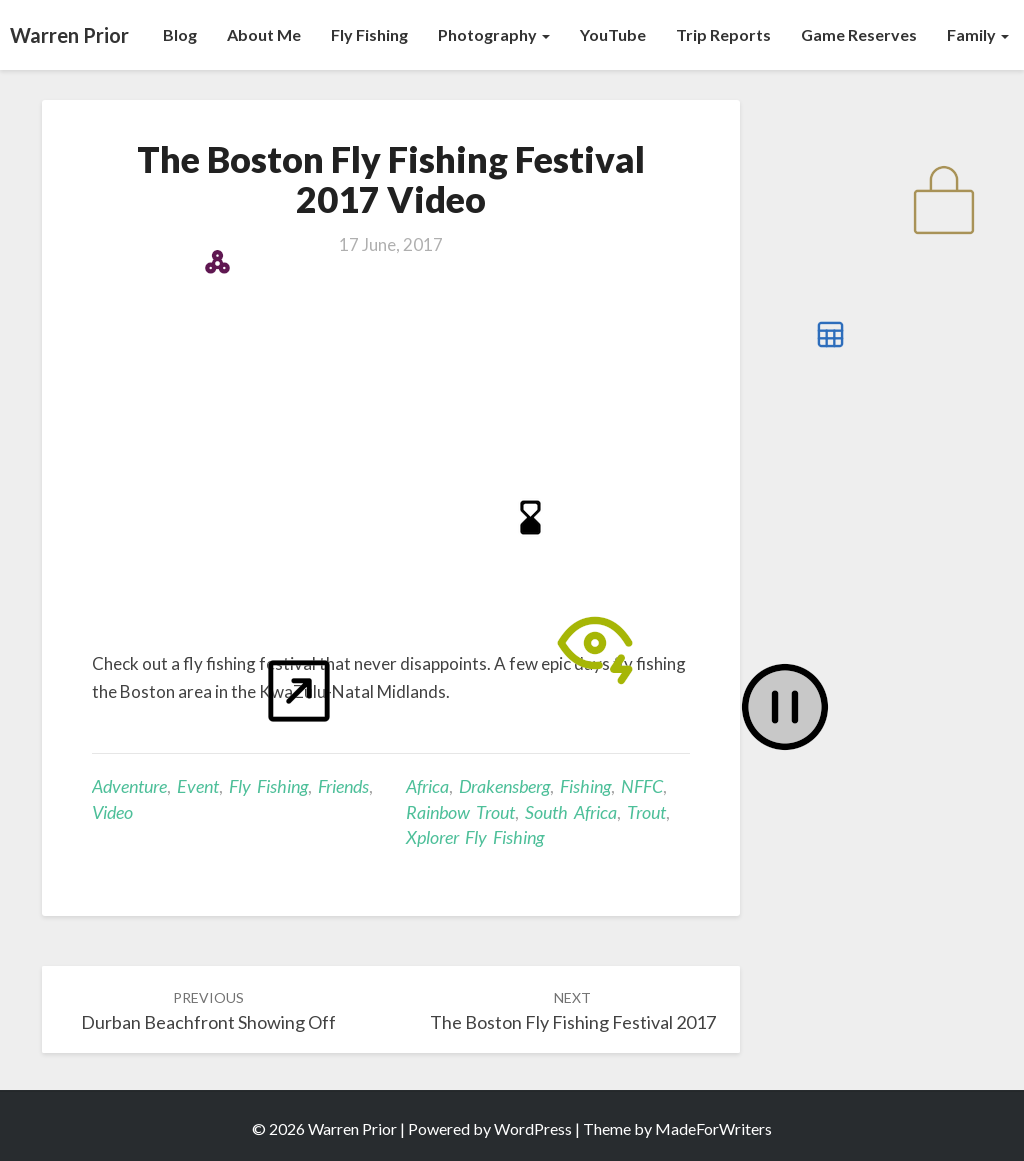  Describe the element at coordinates (830, 334) in the screenshot. I see `open spreadsheet or data table` at that location.